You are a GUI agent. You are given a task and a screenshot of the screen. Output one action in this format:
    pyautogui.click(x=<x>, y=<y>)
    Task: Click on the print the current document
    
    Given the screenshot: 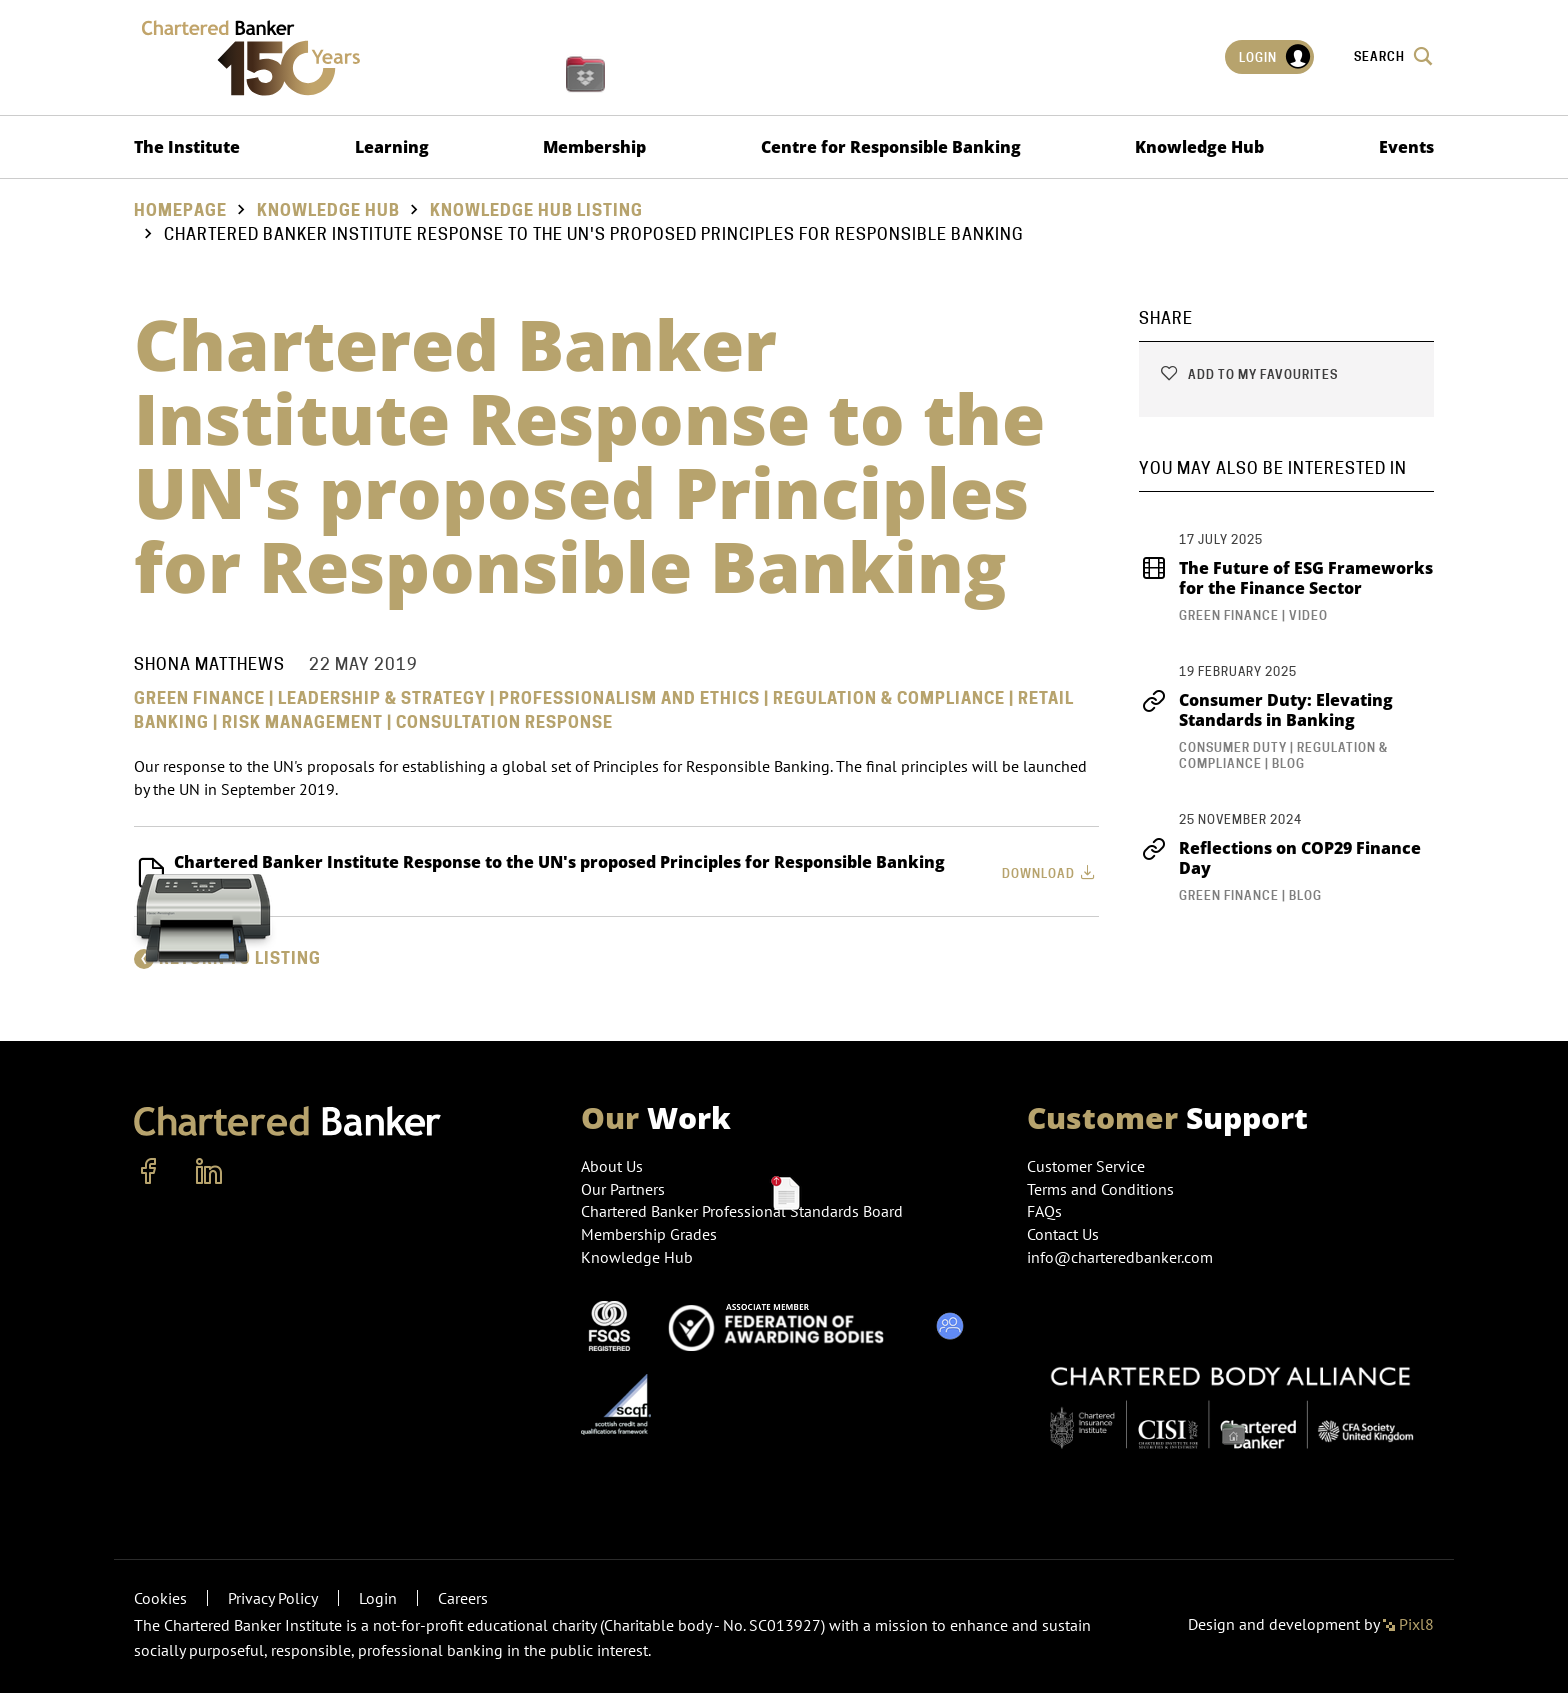 What is the action you would take?
    pyautogui.click(x=203, y=915)
    